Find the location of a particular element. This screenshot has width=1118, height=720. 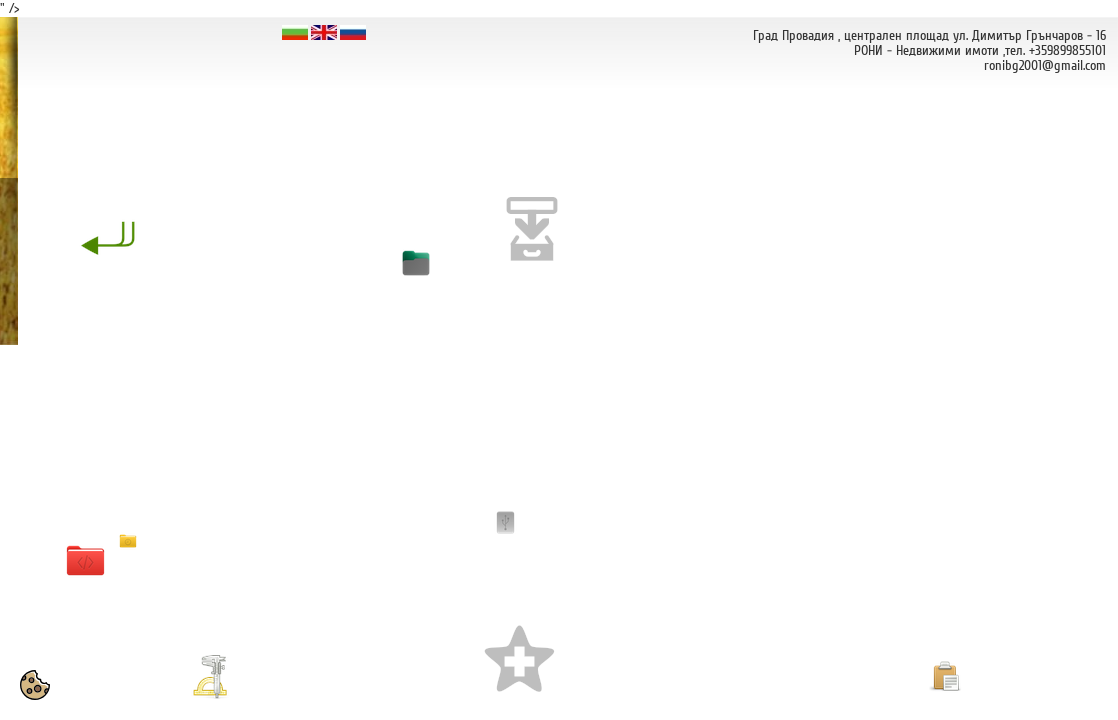

open engineering applications is located at coordinates (211, 677).